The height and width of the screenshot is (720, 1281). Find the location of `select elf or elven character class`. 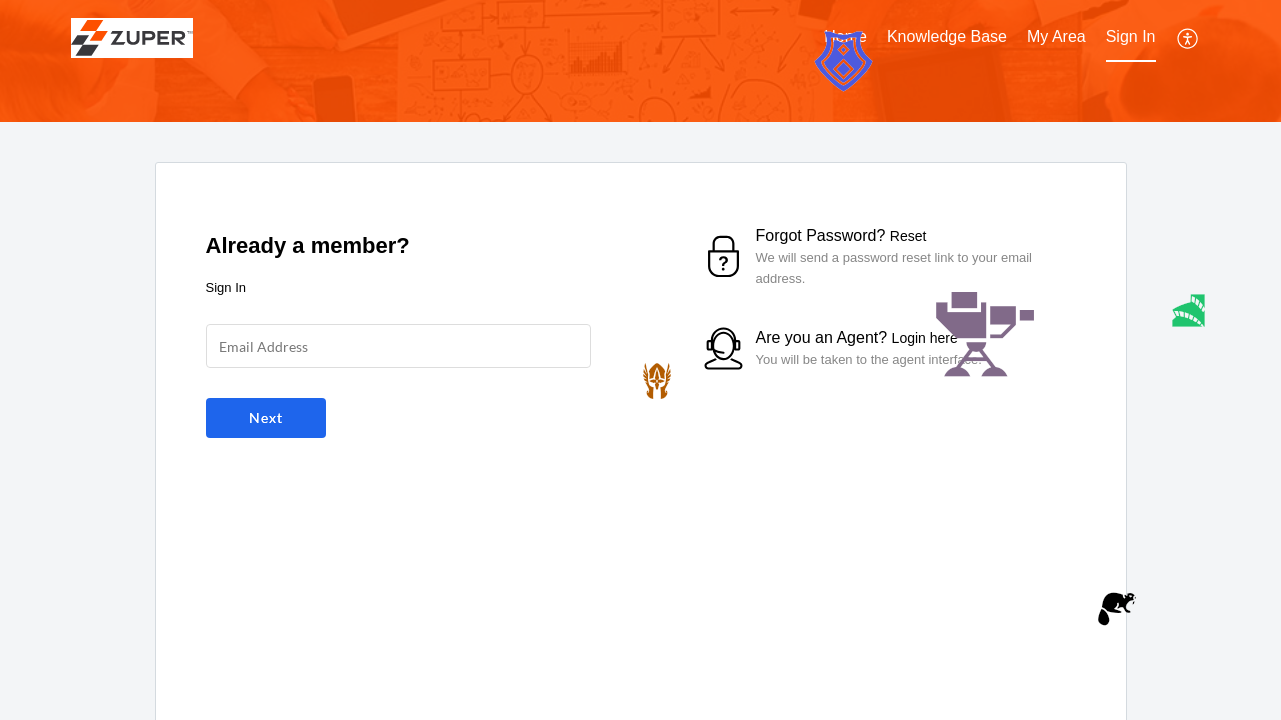

select elf or elven character class is located at coordinates (657, 381).